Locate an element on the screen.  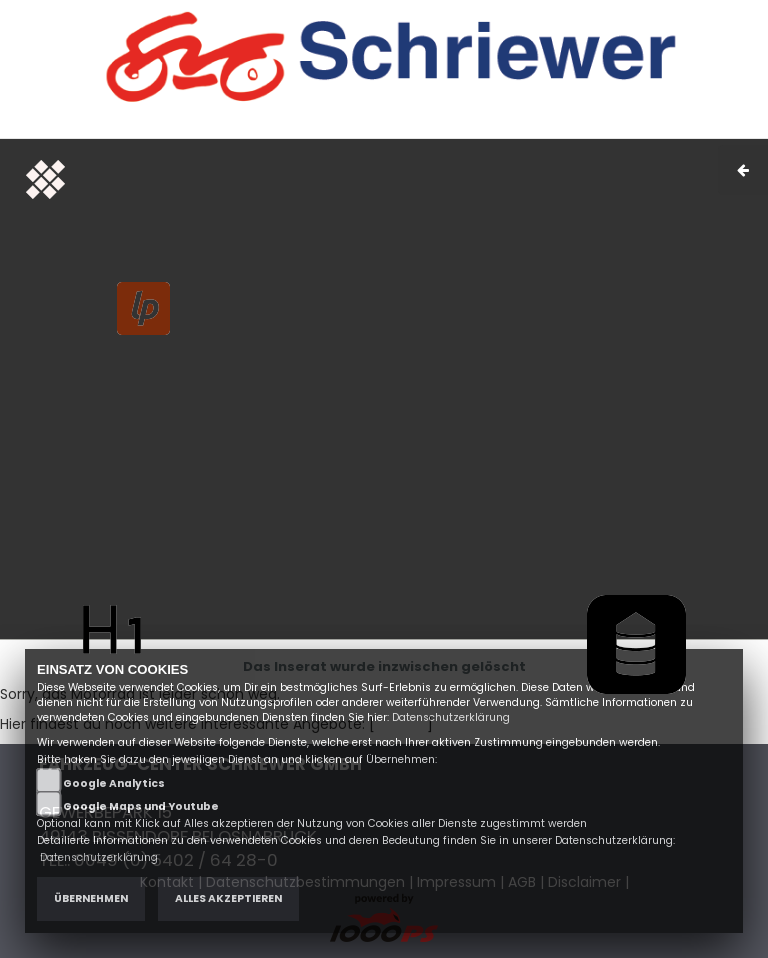
mingw-w64 compiler toolchain logo is located at coordinates (45, 179).